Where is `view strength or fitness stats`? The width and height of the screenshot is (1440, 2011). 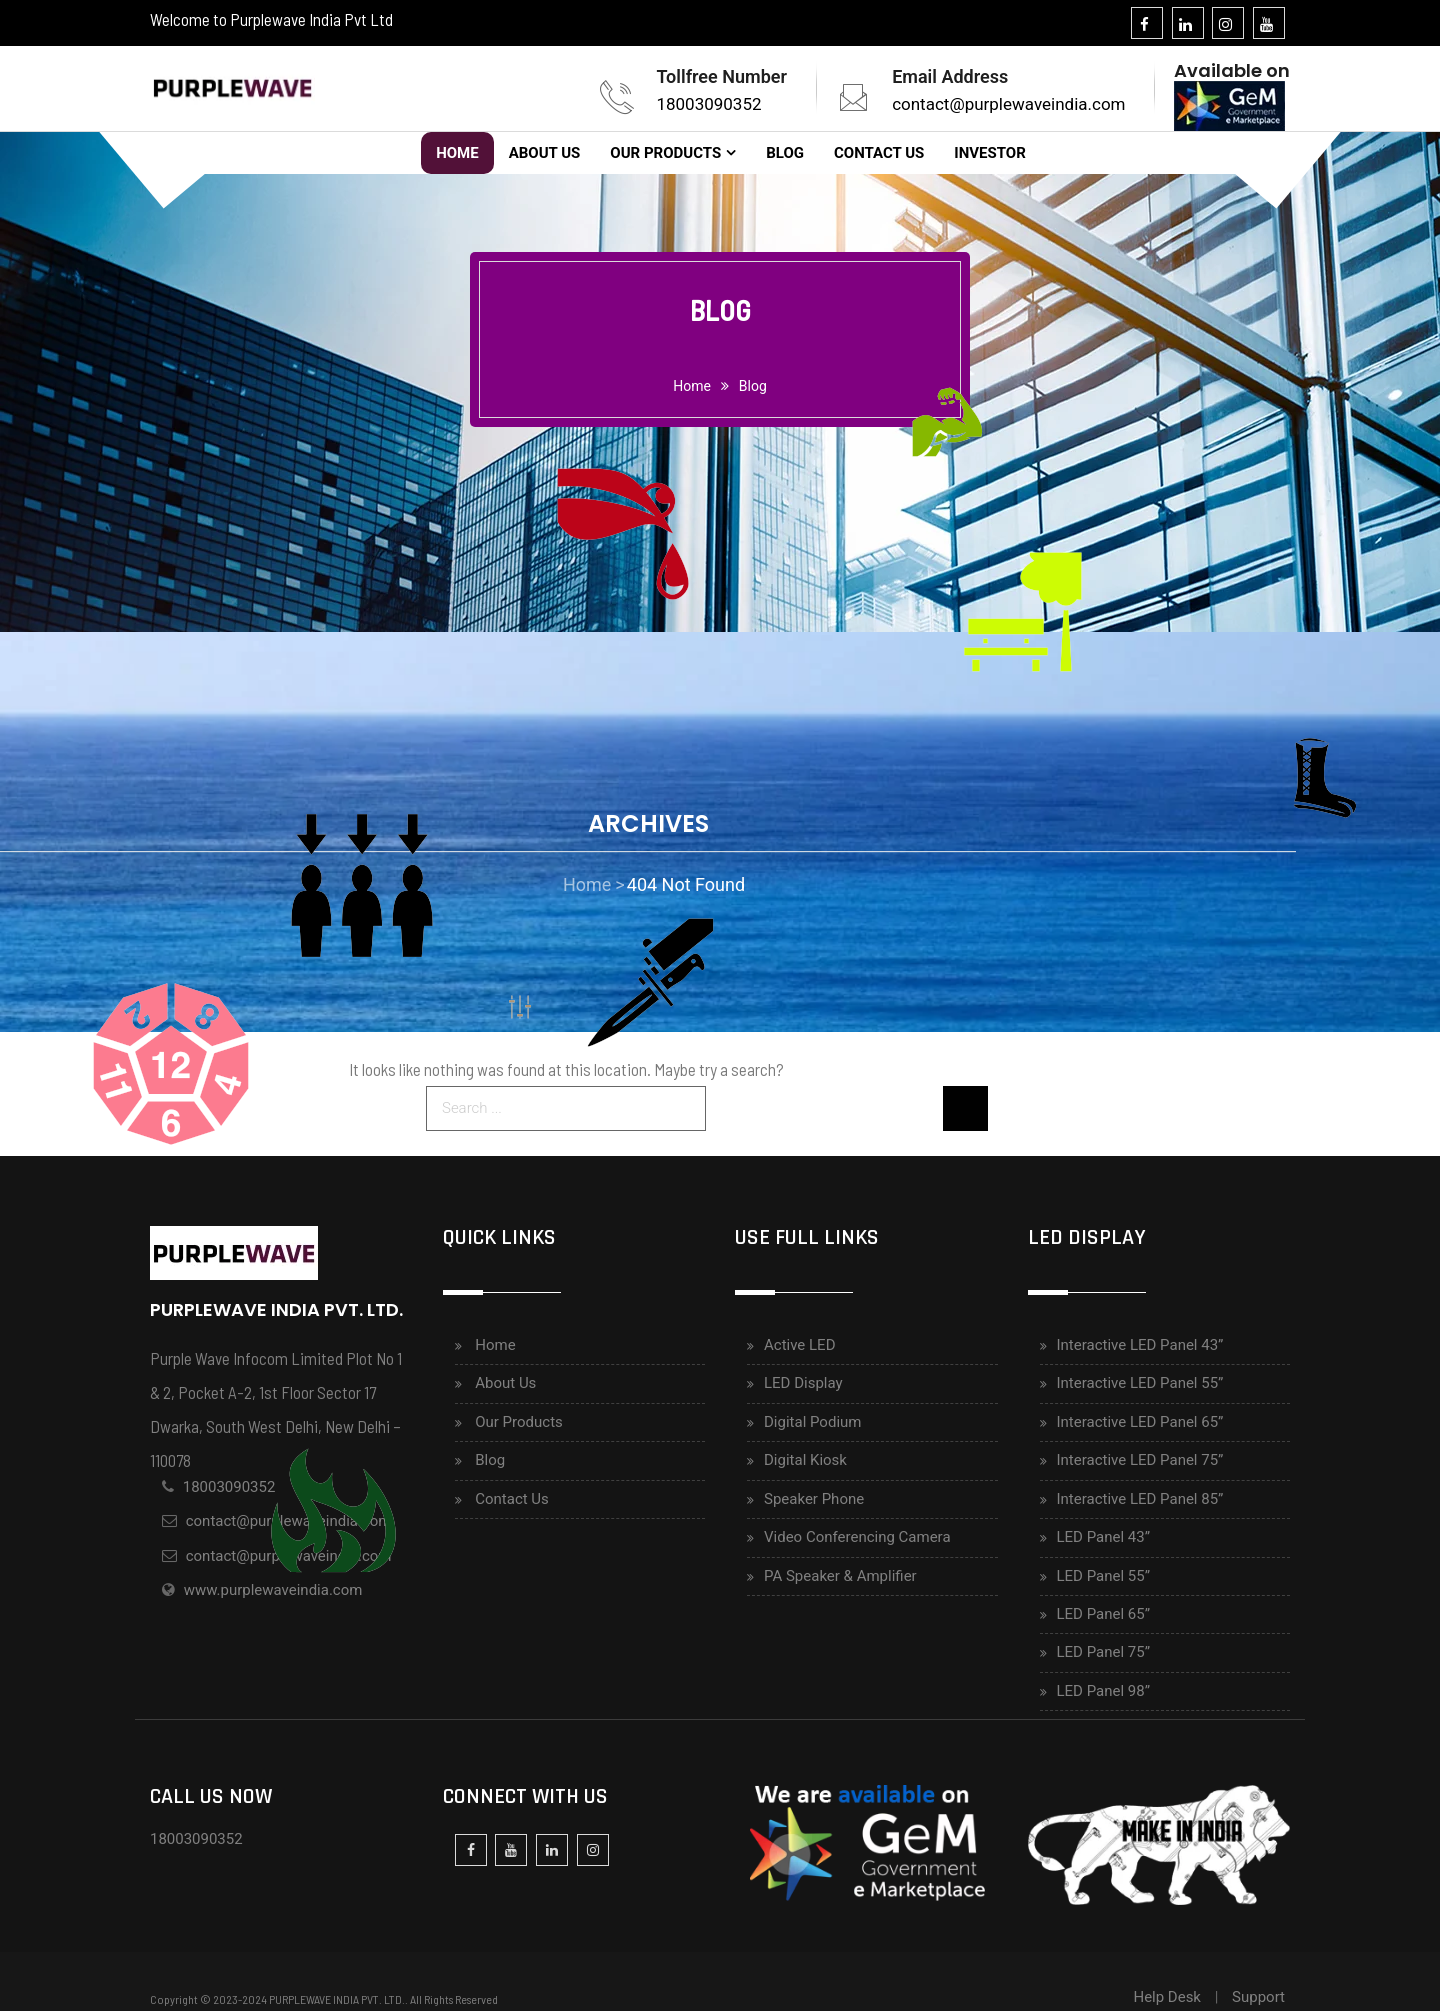
view strength or fitness stats is located at coordinates (947, 421).